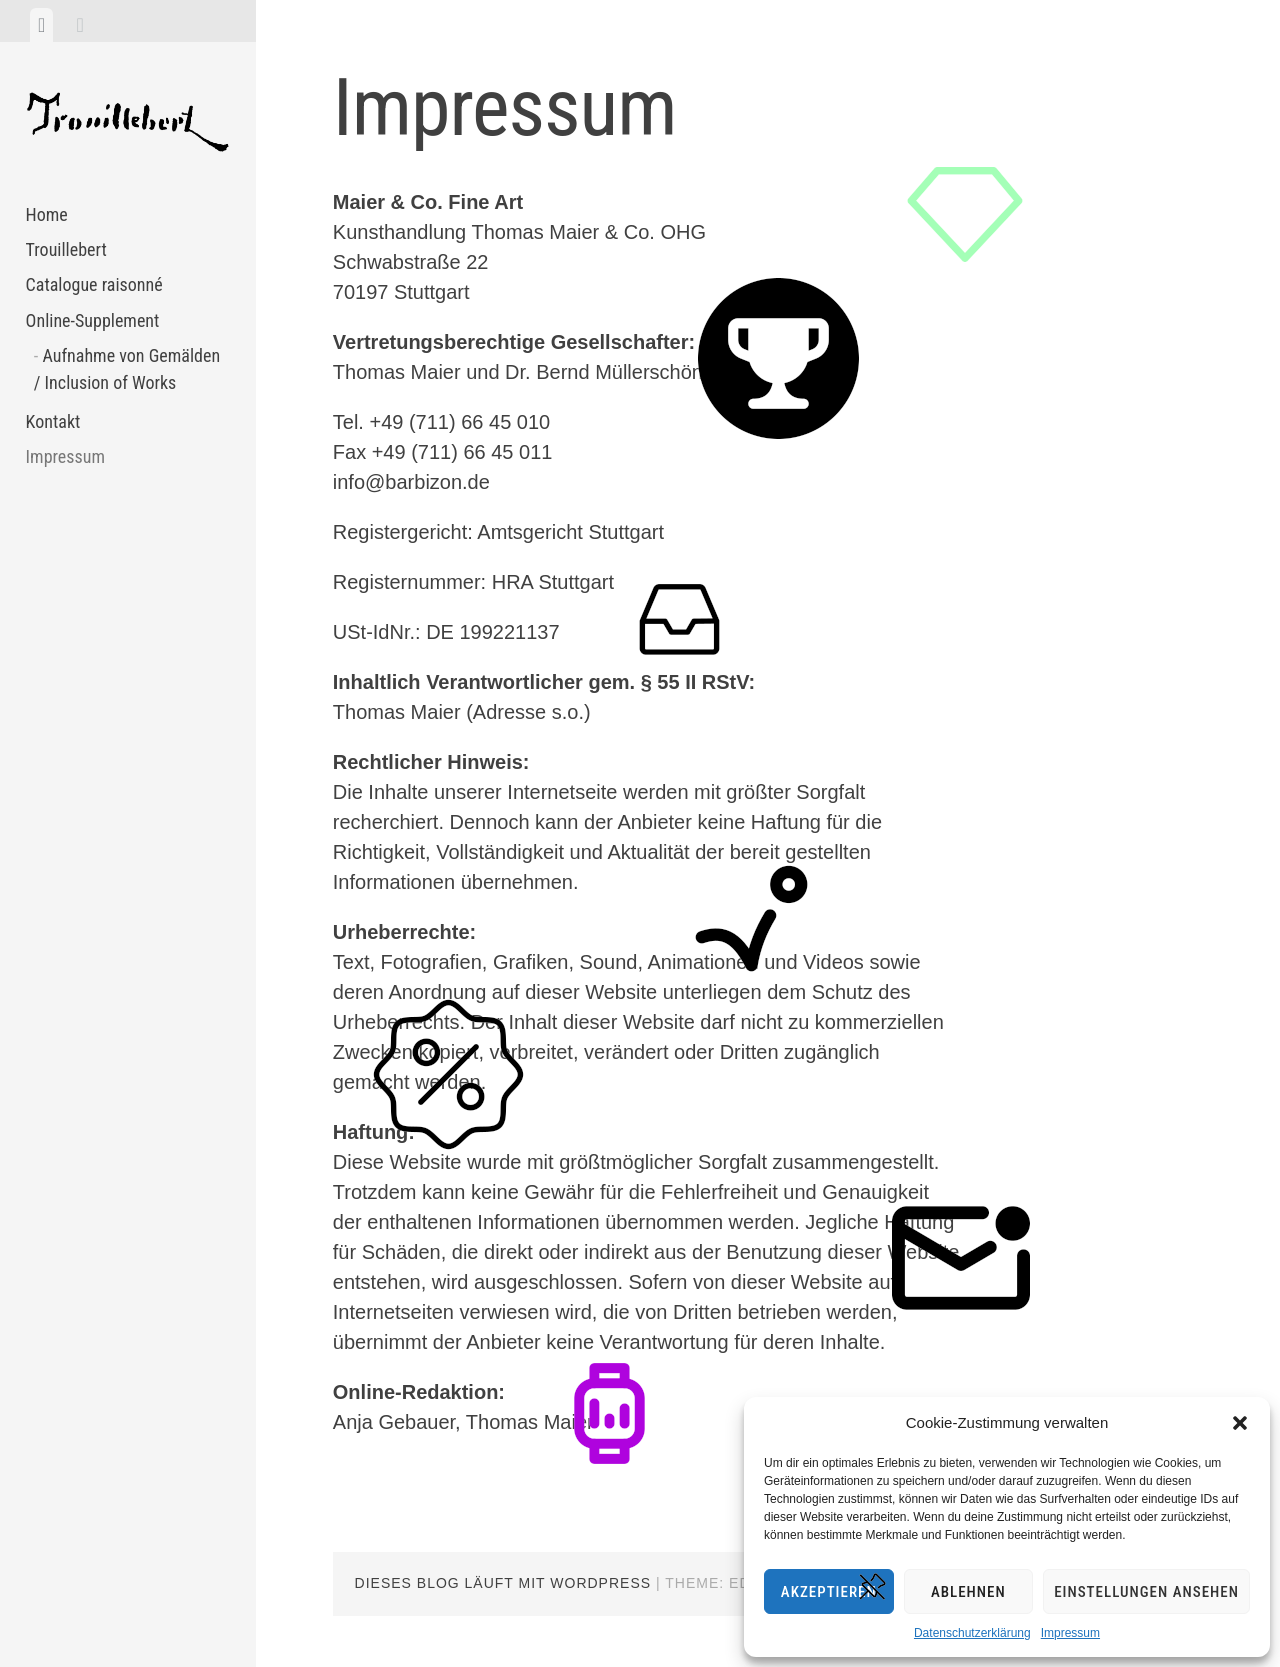 Image resolution: width=1280 pixels, height=1667 pixels. Describe the element at coordinates (679, 618) in the screenshot. I see `view your inbox messages` at that location.